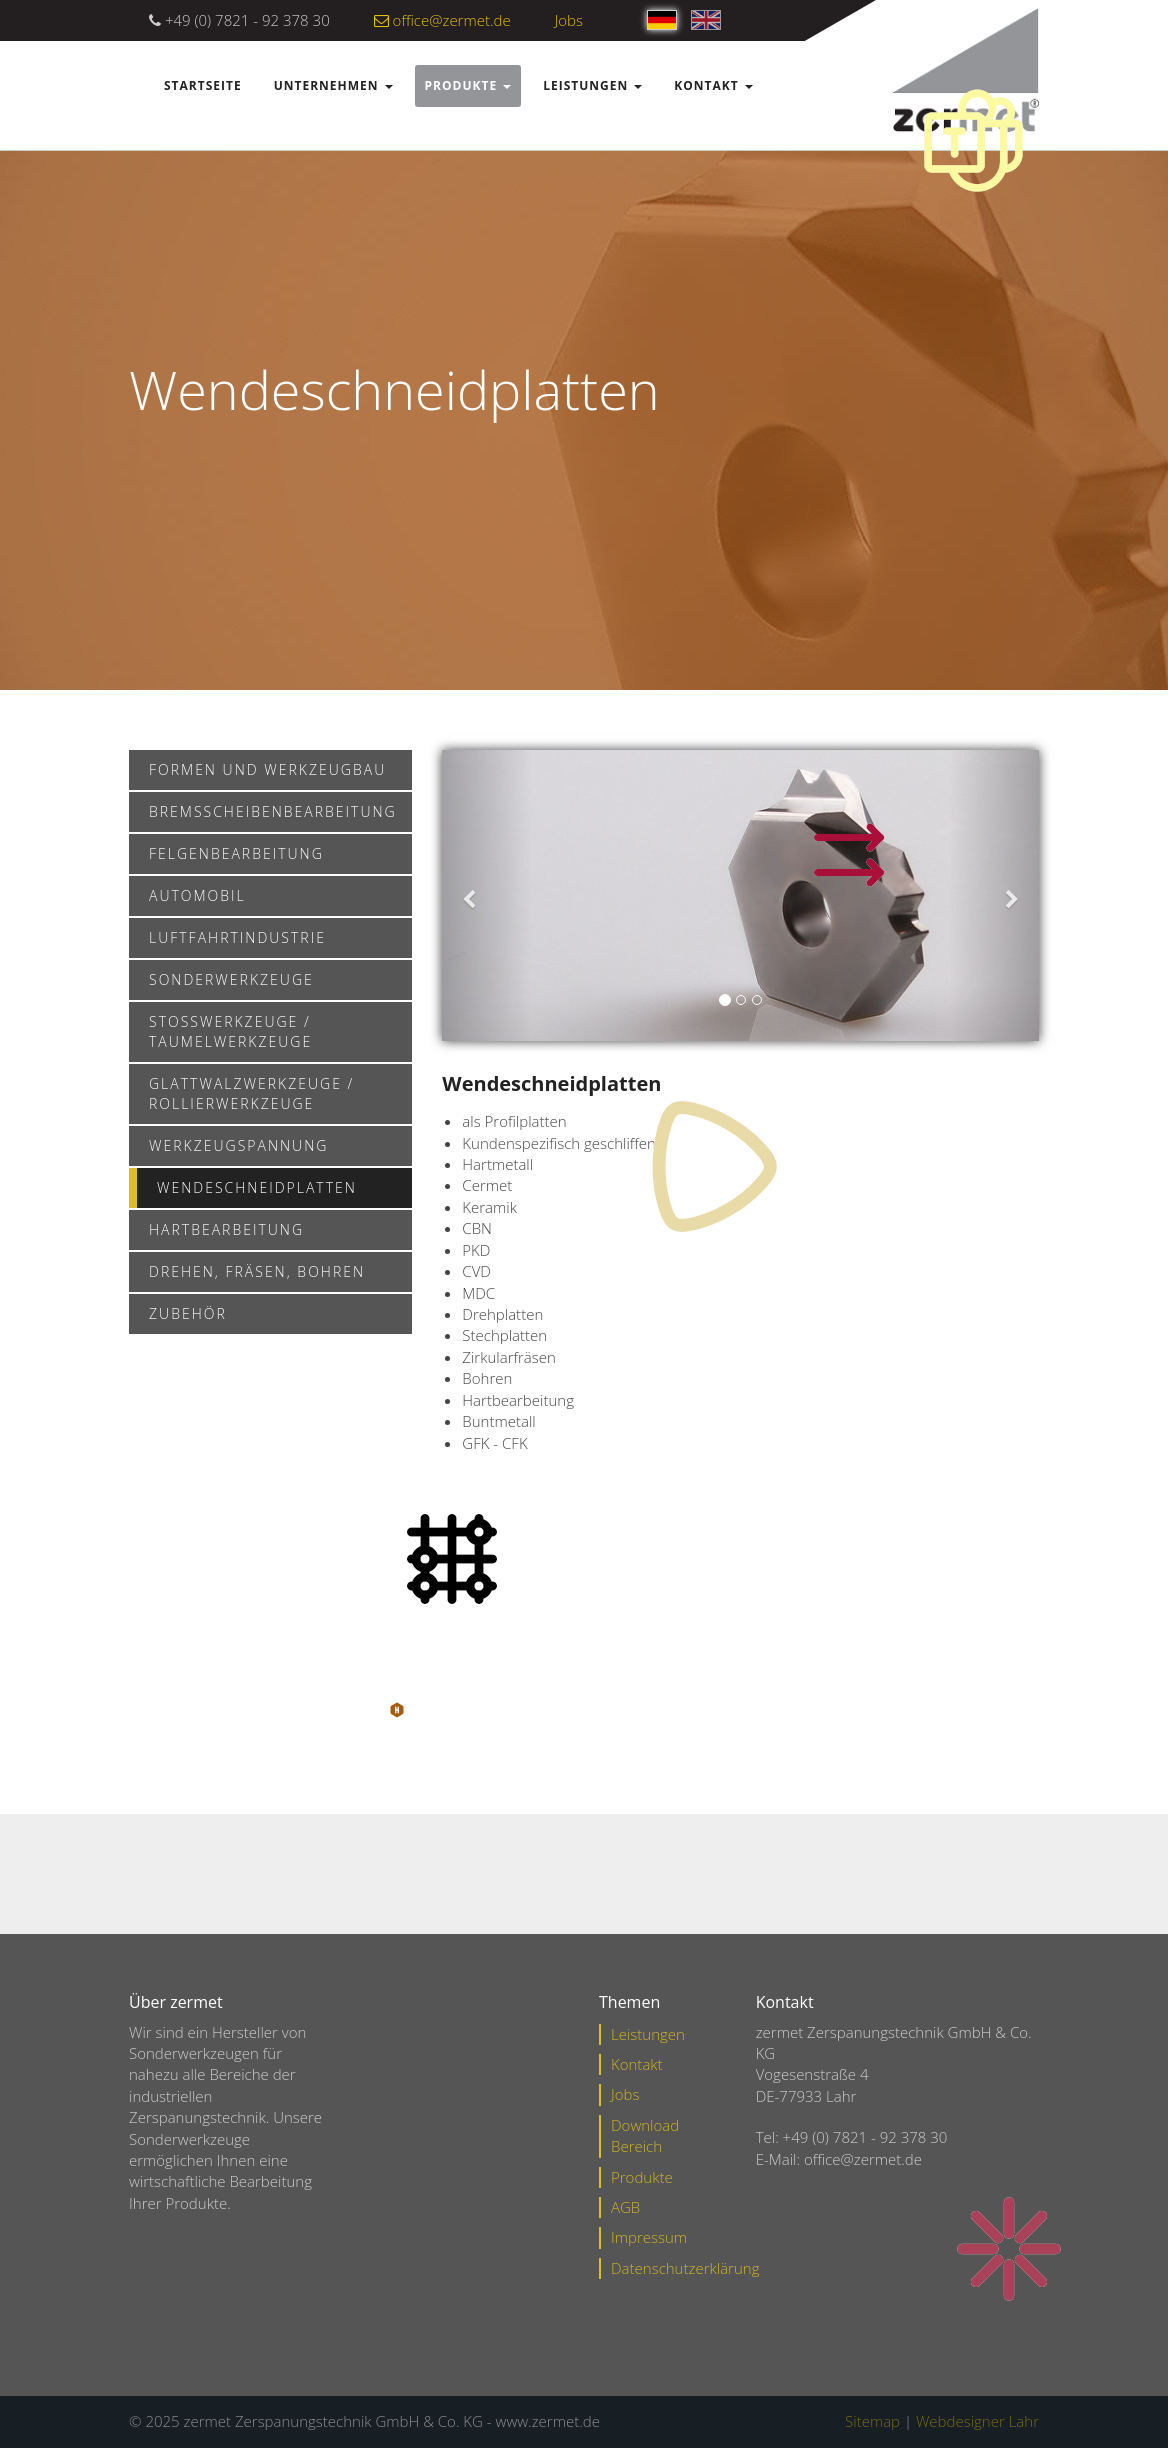 This screenshot has width=1168, height=2448. What do you see at coordinates (1009, 2249) in the screenshot?
I see `connect to Zapier automation platform` at bounding box center [1009, 2249].